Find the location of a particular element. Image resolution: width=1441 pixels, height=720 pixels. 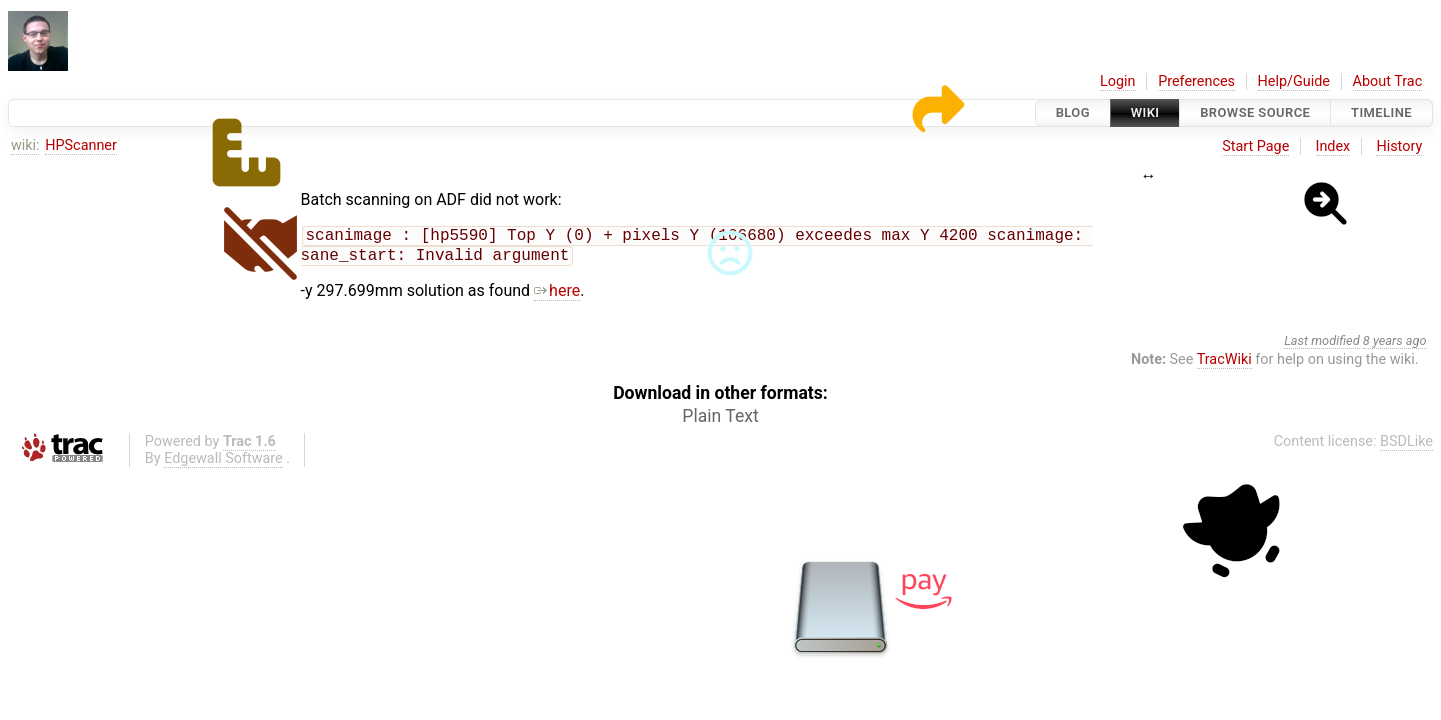

indicates negative feedback or dissatisfaction is located at coordinates (730, 253).